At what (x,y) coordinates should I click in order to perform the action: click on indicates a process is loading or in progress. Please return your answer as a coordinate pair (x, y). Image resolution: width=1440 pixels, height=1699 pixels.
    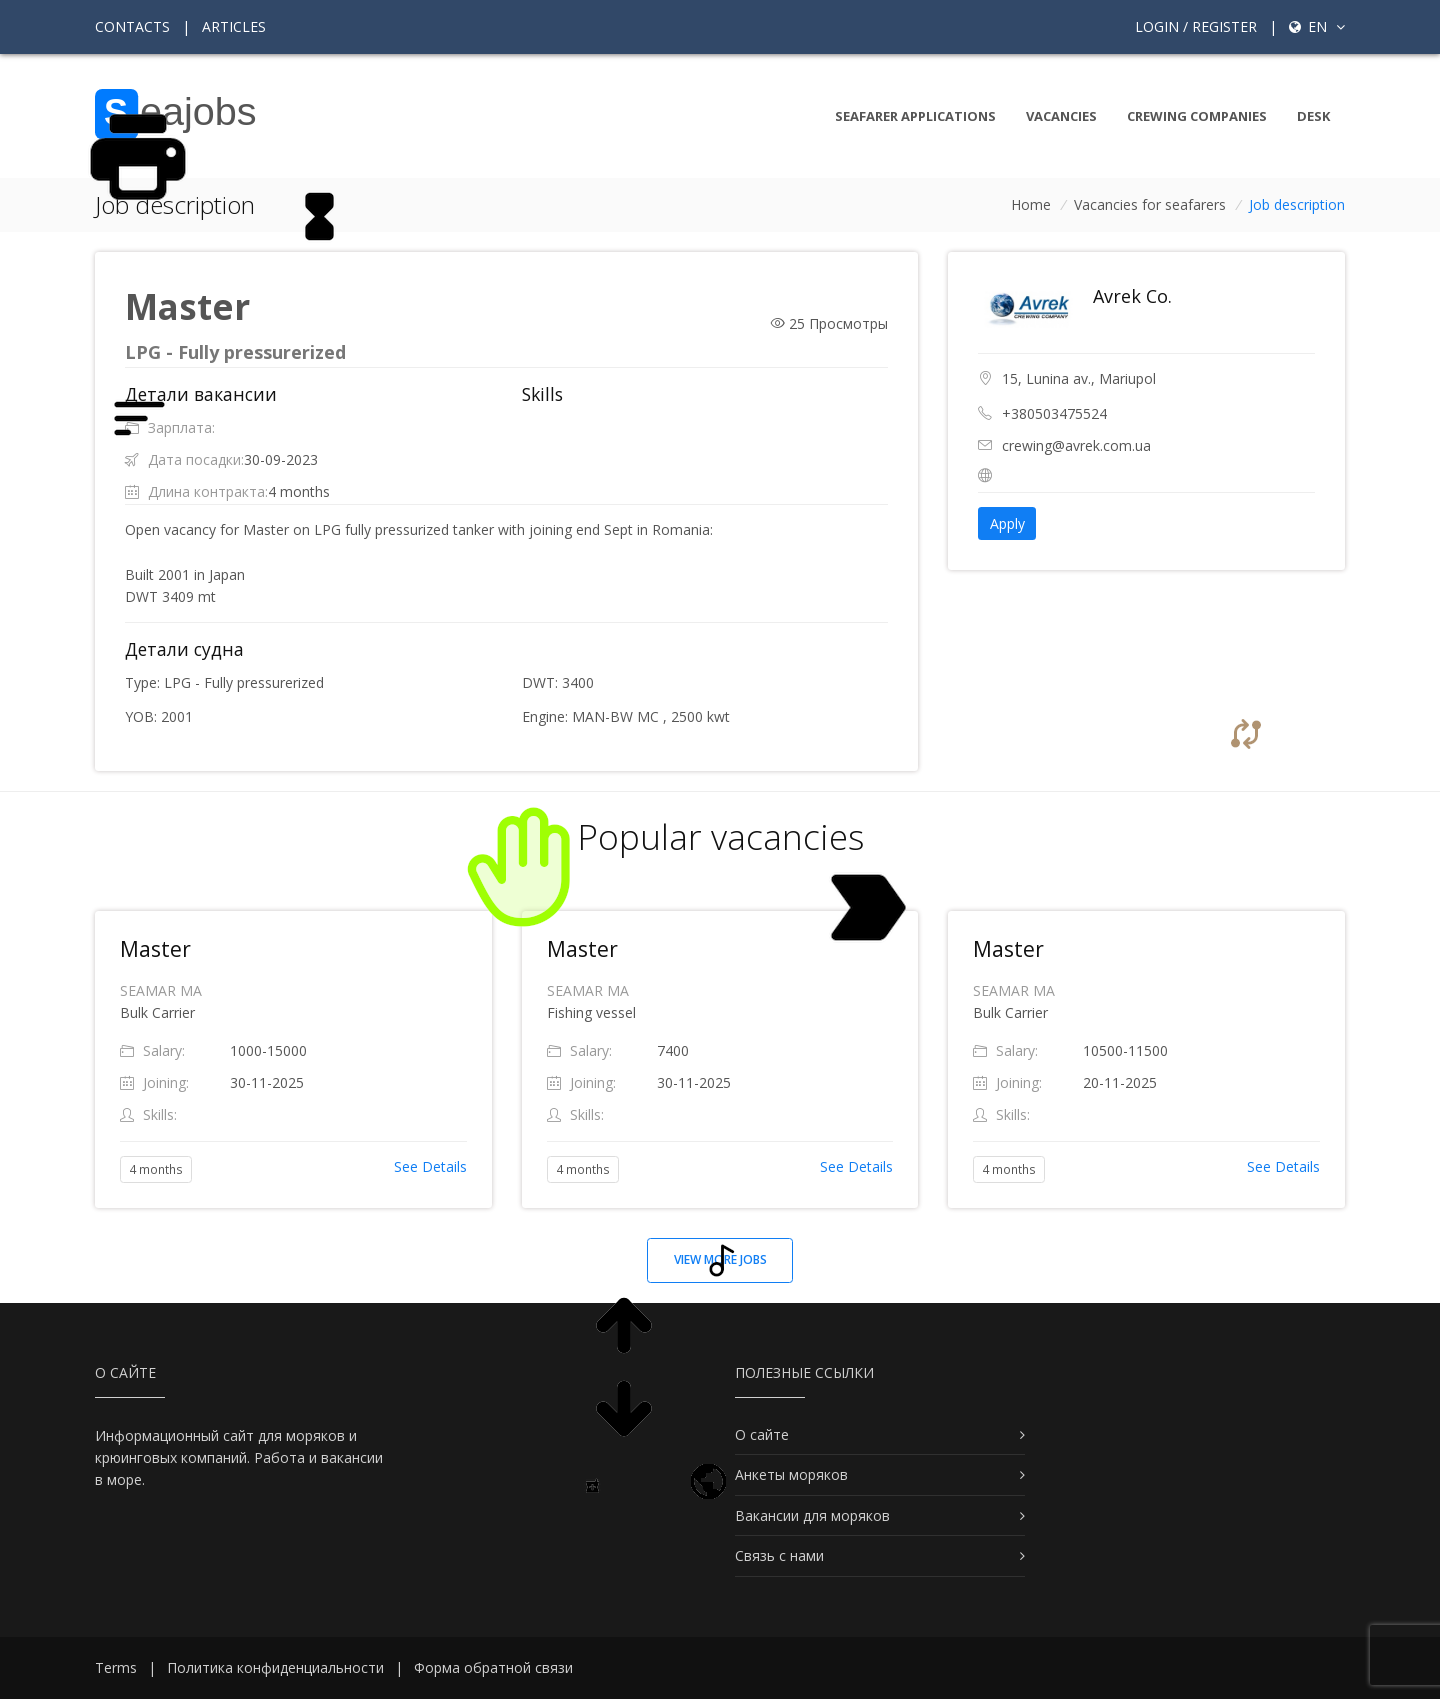
    Looking at the image, I should click on (319, 216).